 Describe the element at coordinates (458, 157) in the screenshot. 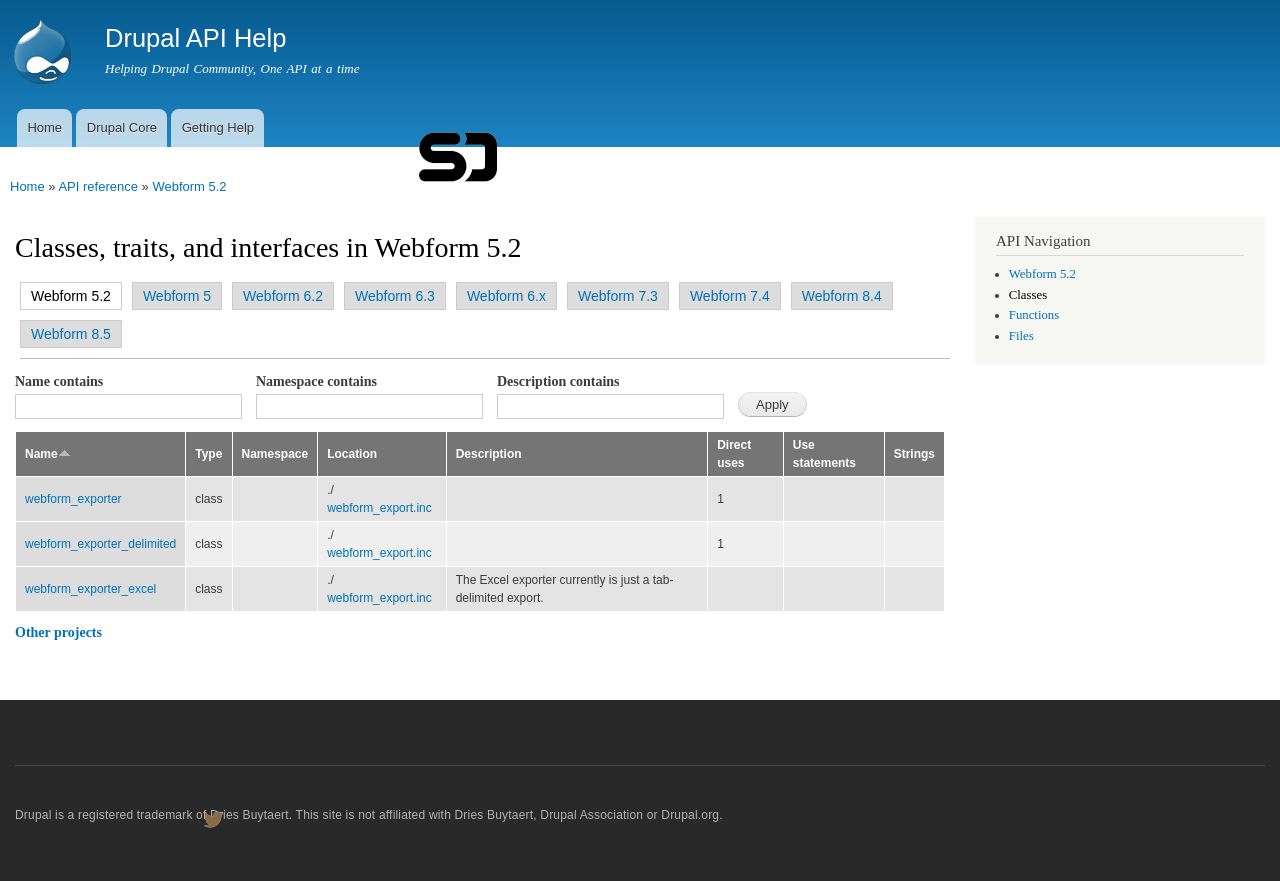

I see `open speakerdeck profile or presentations` at that location.